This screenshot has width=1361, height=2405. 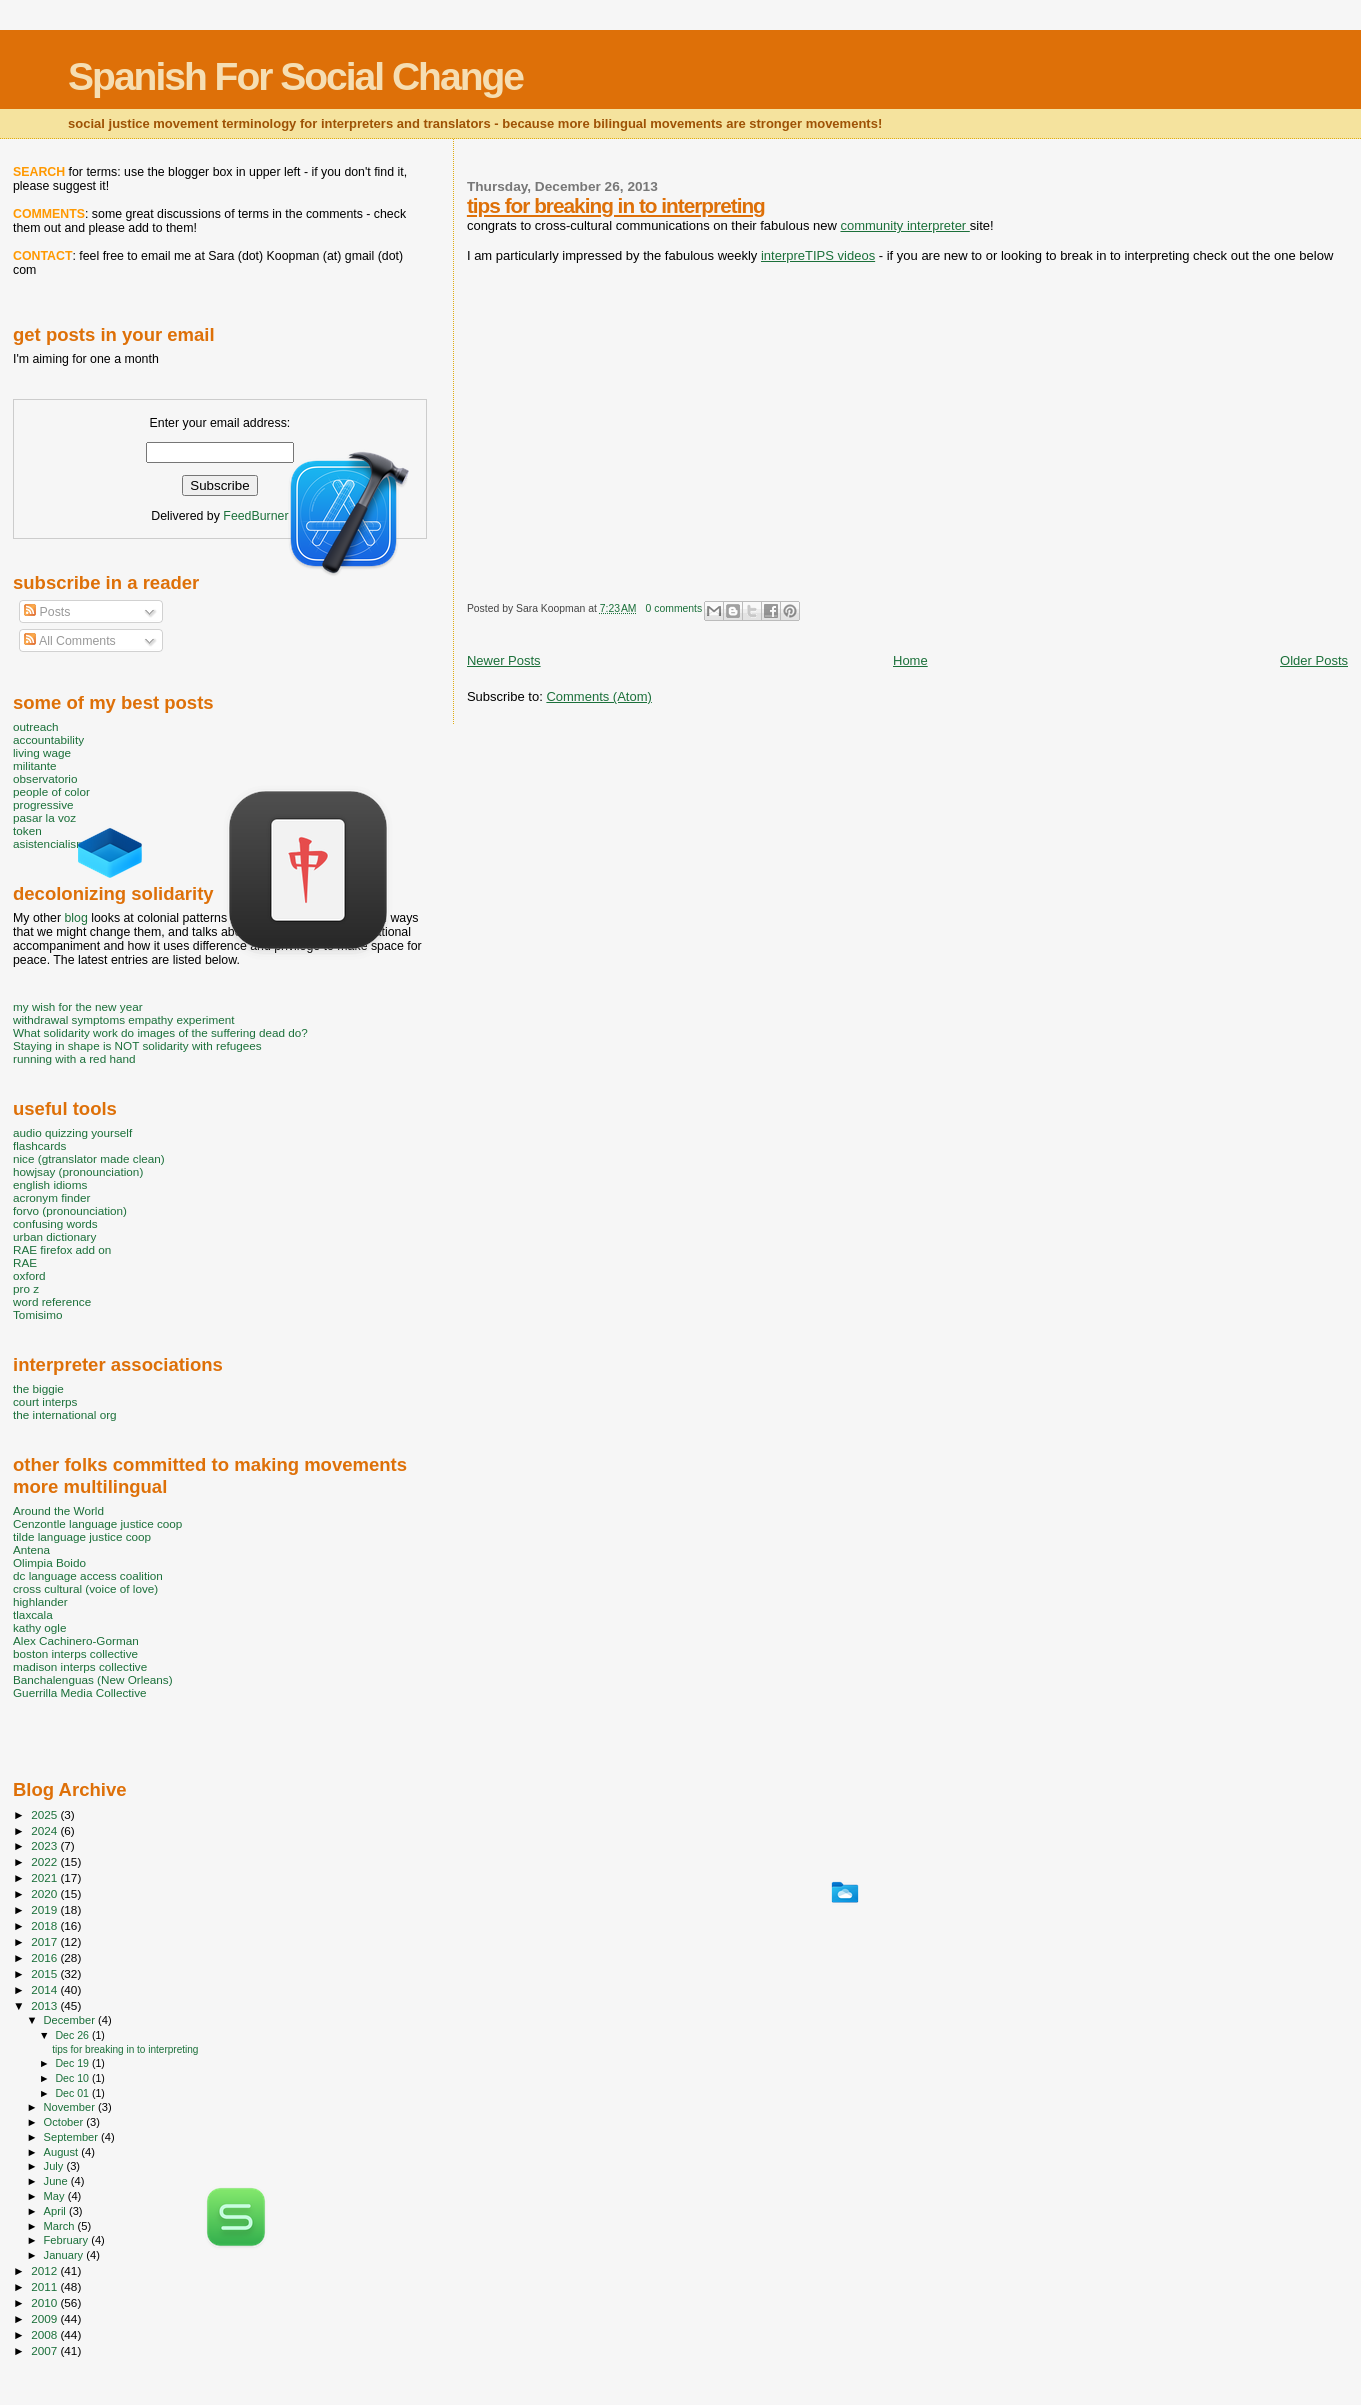 I want to click on open Xcode development environment, so click(x=343, y=513).